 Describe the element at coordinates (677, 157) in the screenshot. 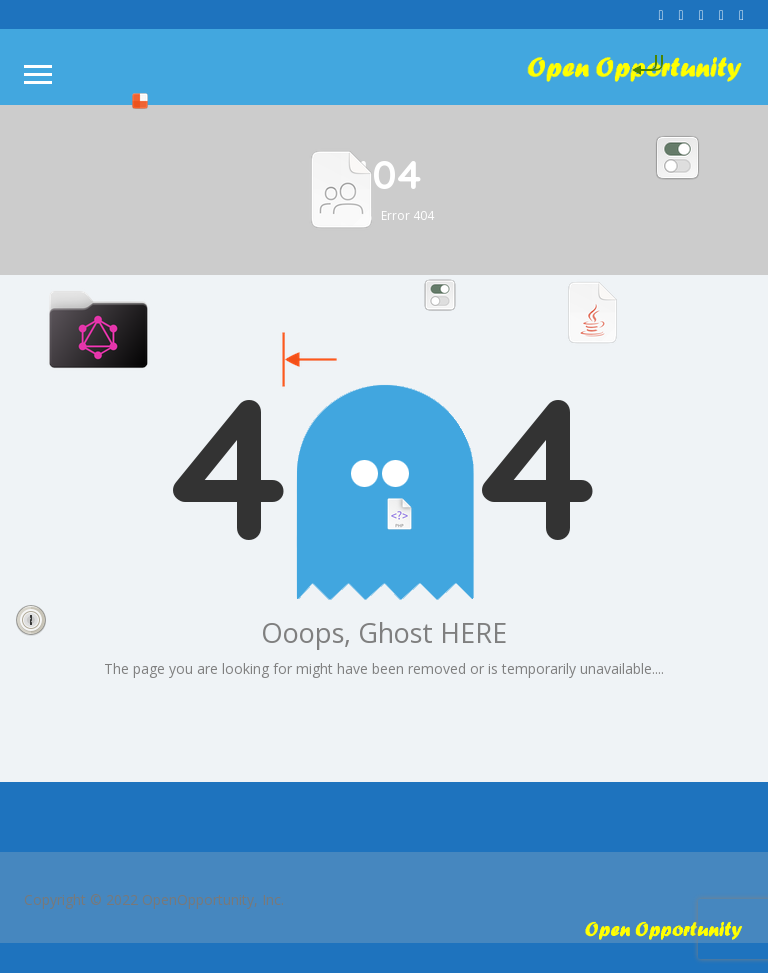

I see `open system tweaks or customization settings` at that location.